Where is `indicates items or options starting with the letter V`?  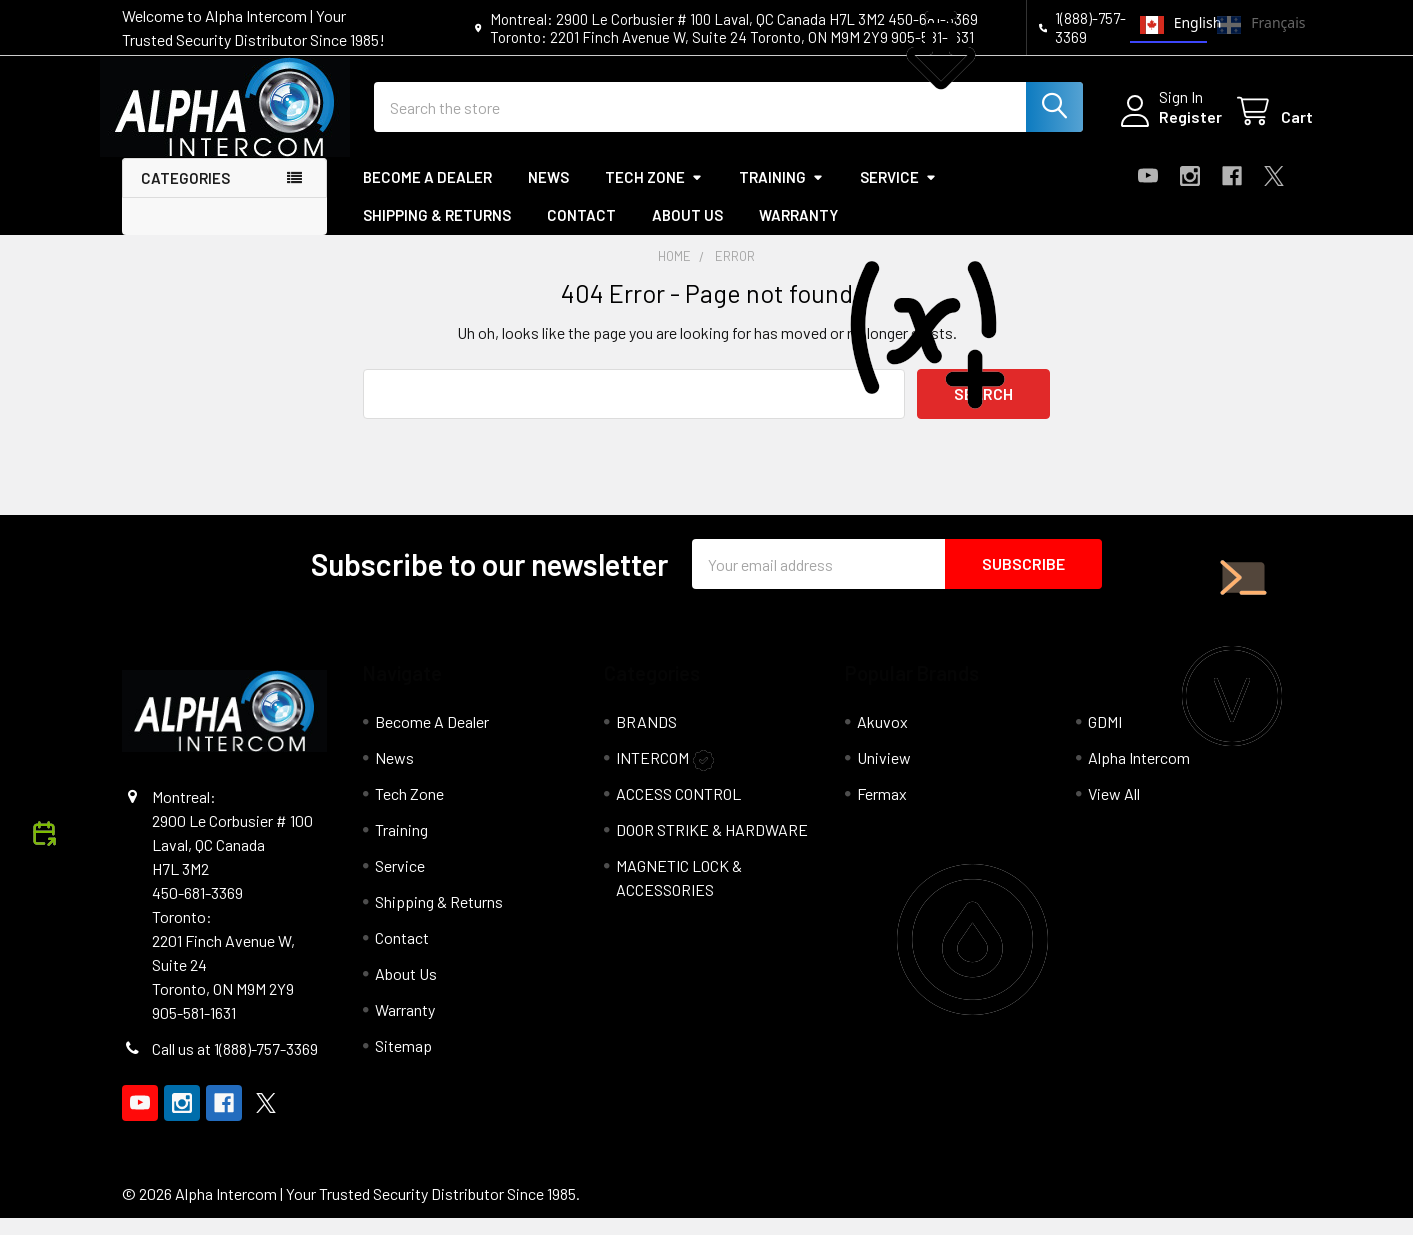 indicates items or options starting with the letter V is located at coordinates (1232, 696).